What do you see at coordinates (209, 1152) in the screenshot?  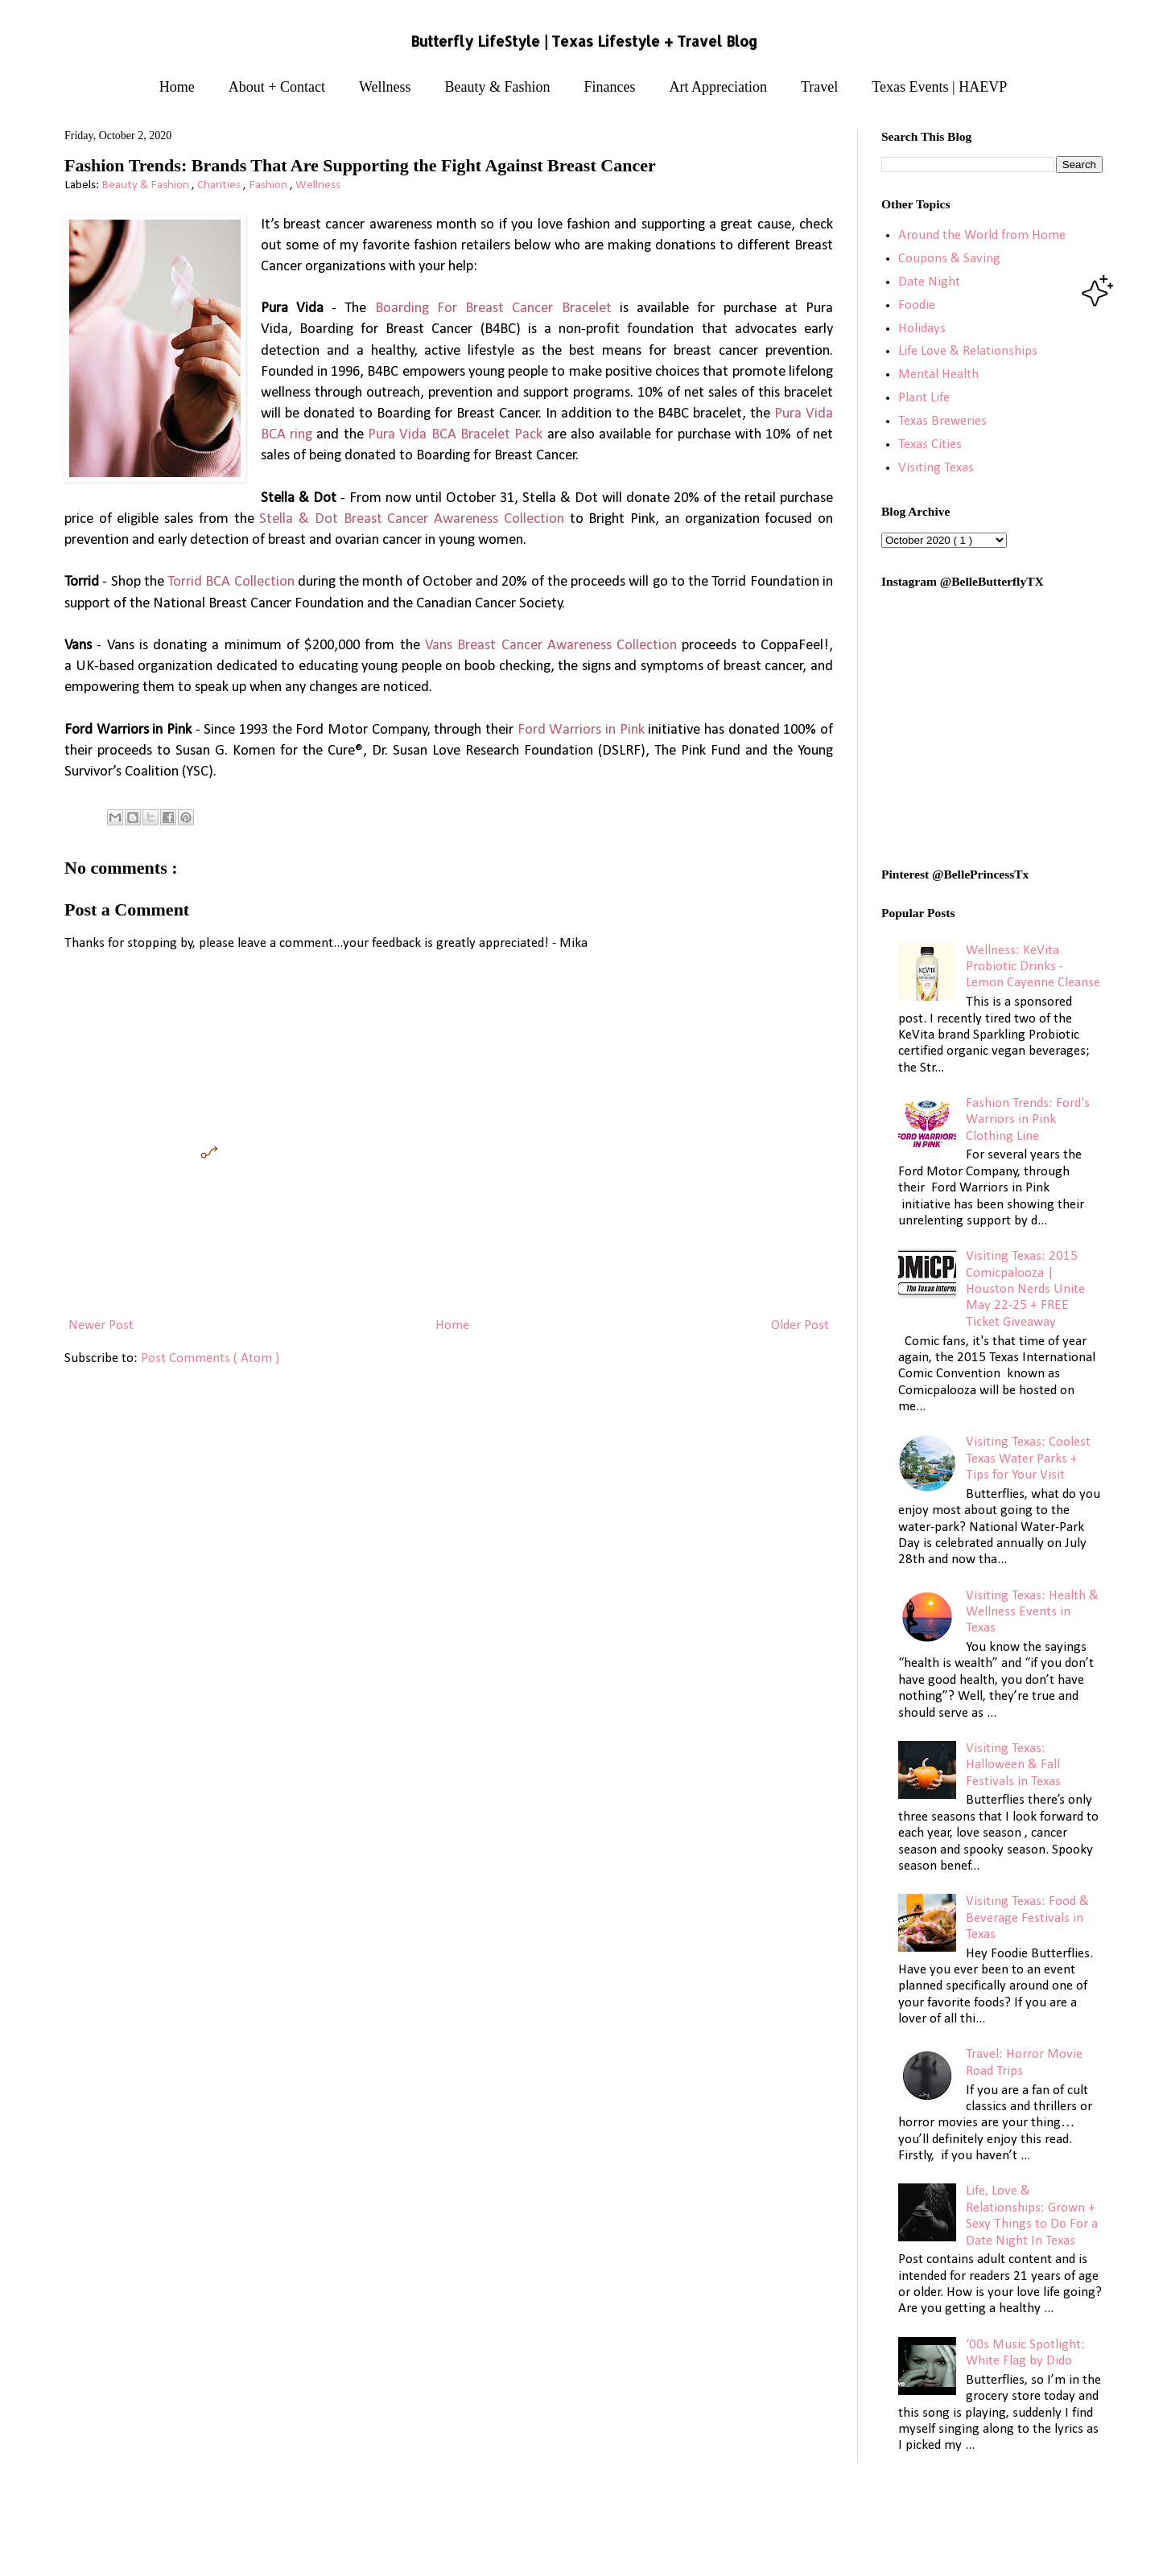 I see `indicates a workflow or process flow direction` at bounding box center [209, 1152].